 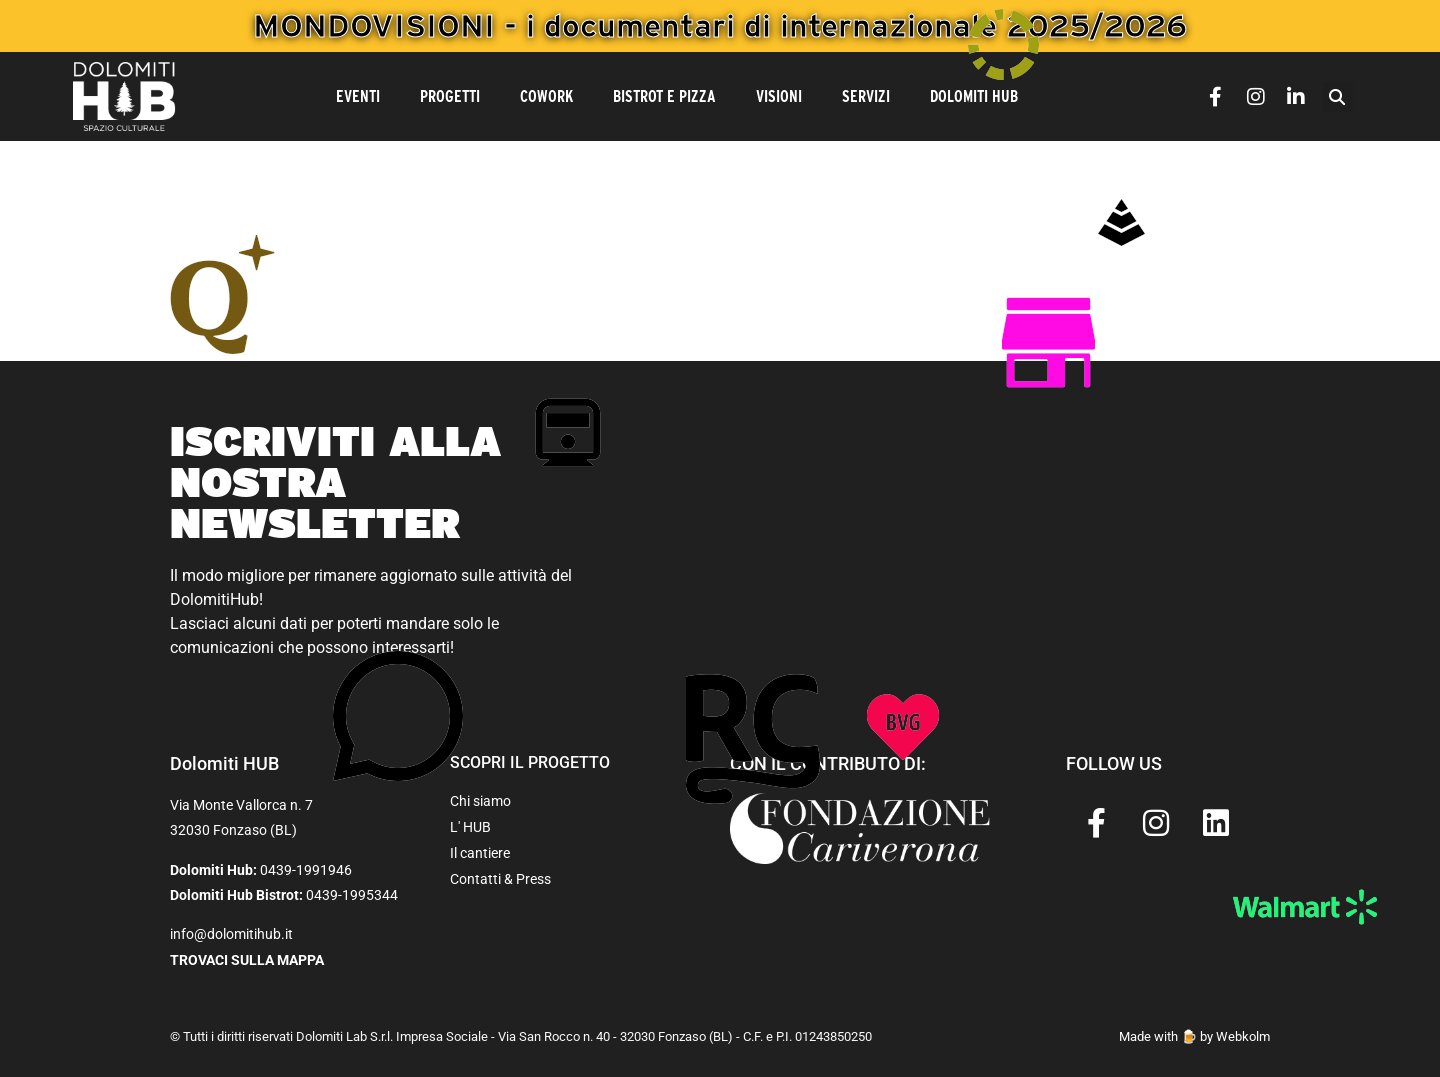 What do you see at coordinates (903, 727) in the screenshot?
I see `BVG (Berlin public transit) app or service` at bounding box center [903, 727].